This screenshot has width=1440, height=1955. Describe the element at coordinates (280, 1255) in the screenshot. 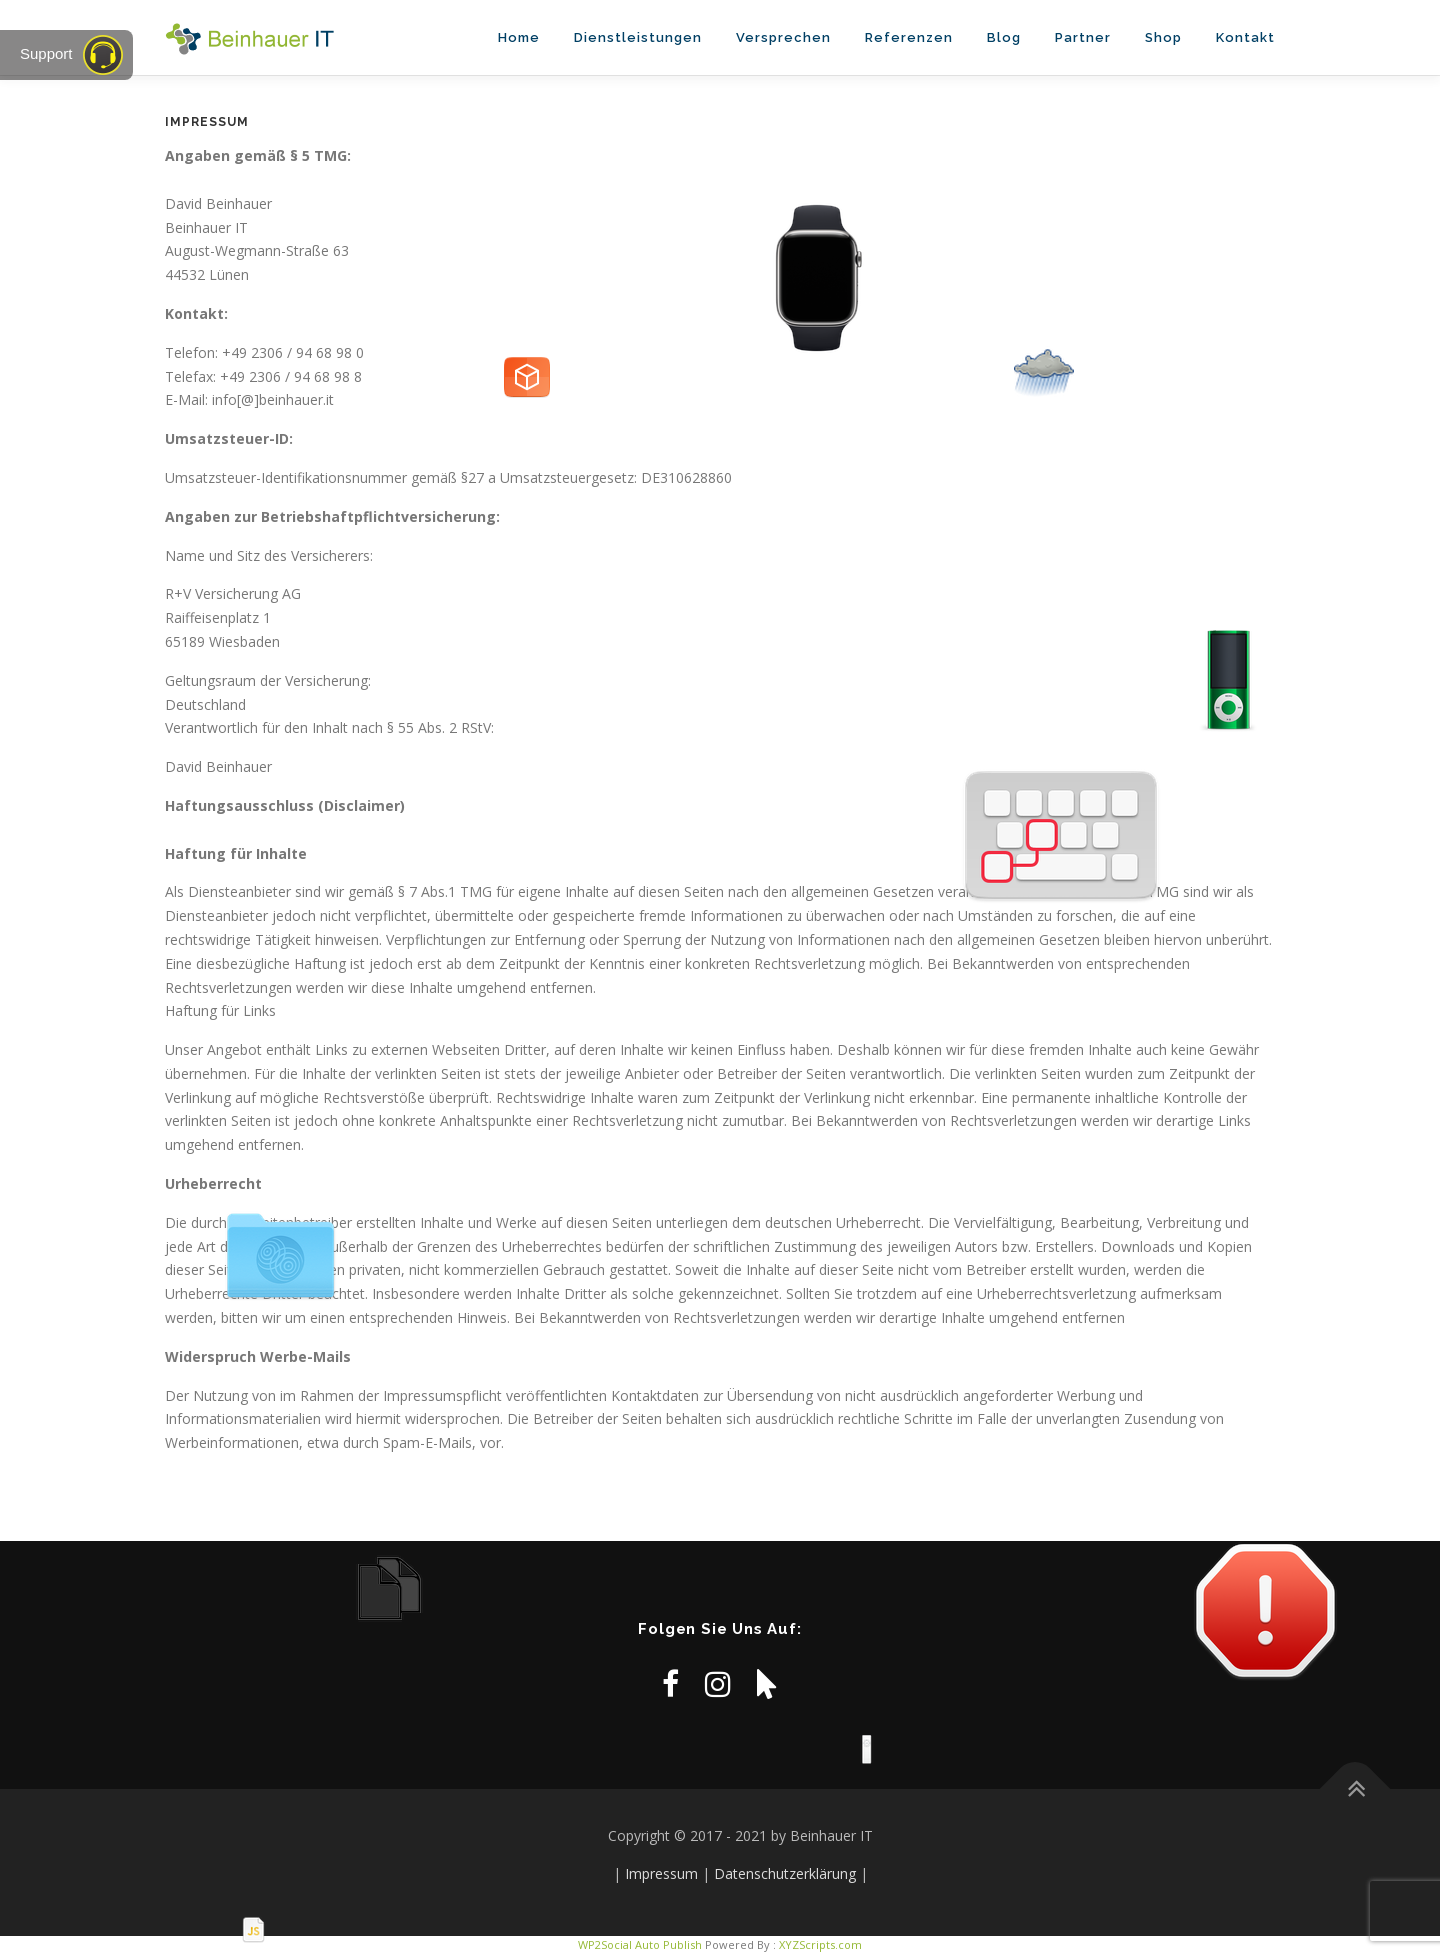

I see `open server applications folder` at that location.